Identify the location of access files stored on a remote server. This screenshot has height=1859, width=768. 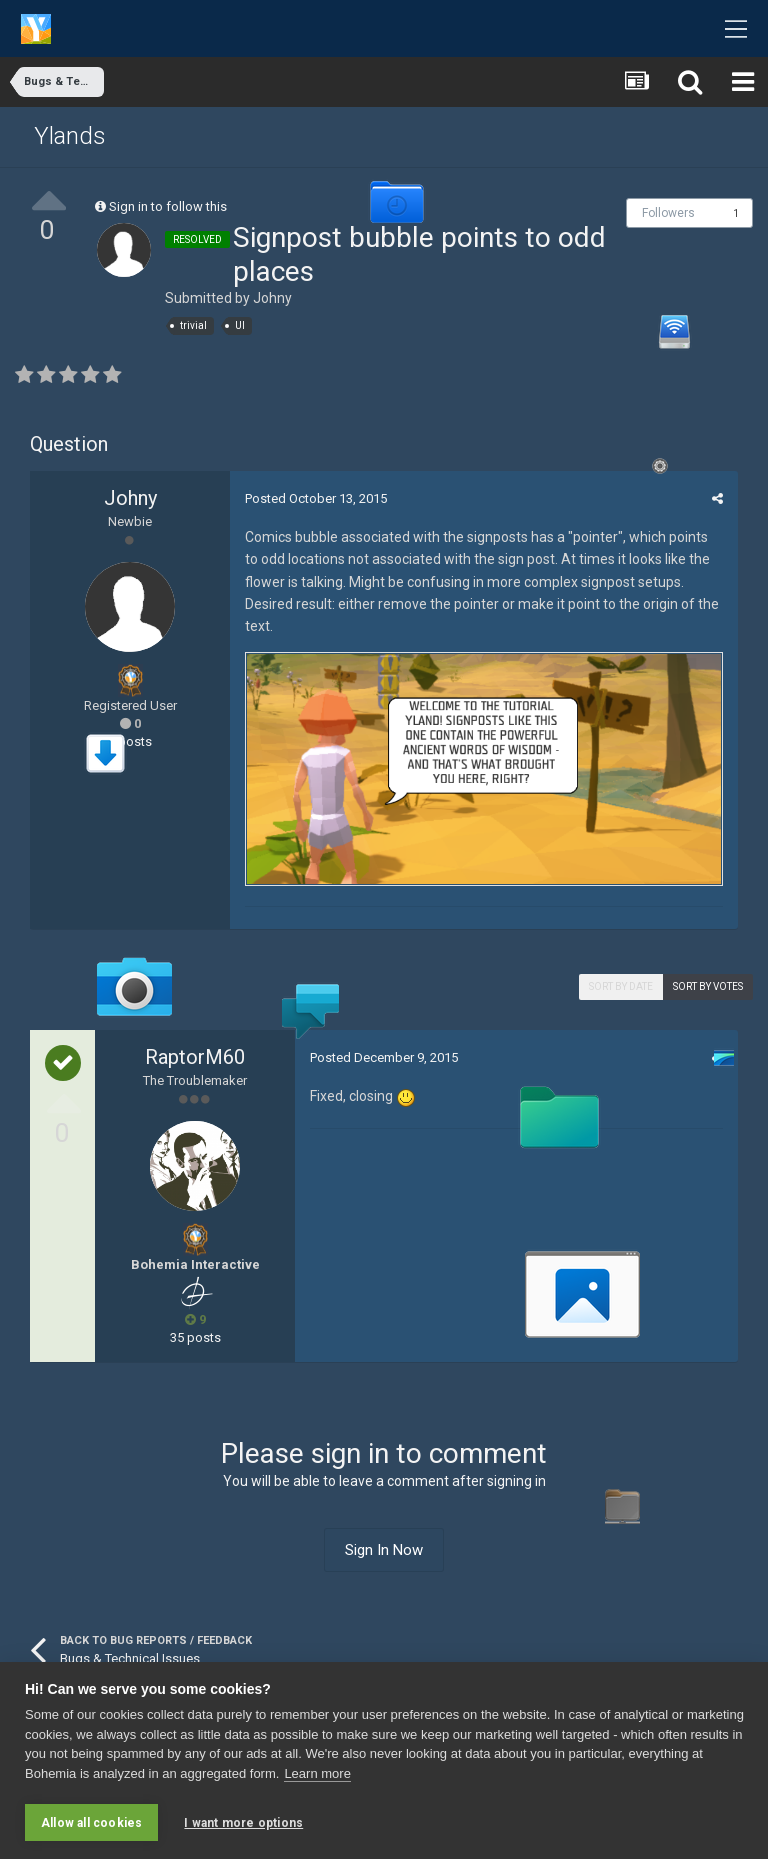
(622, 1506).